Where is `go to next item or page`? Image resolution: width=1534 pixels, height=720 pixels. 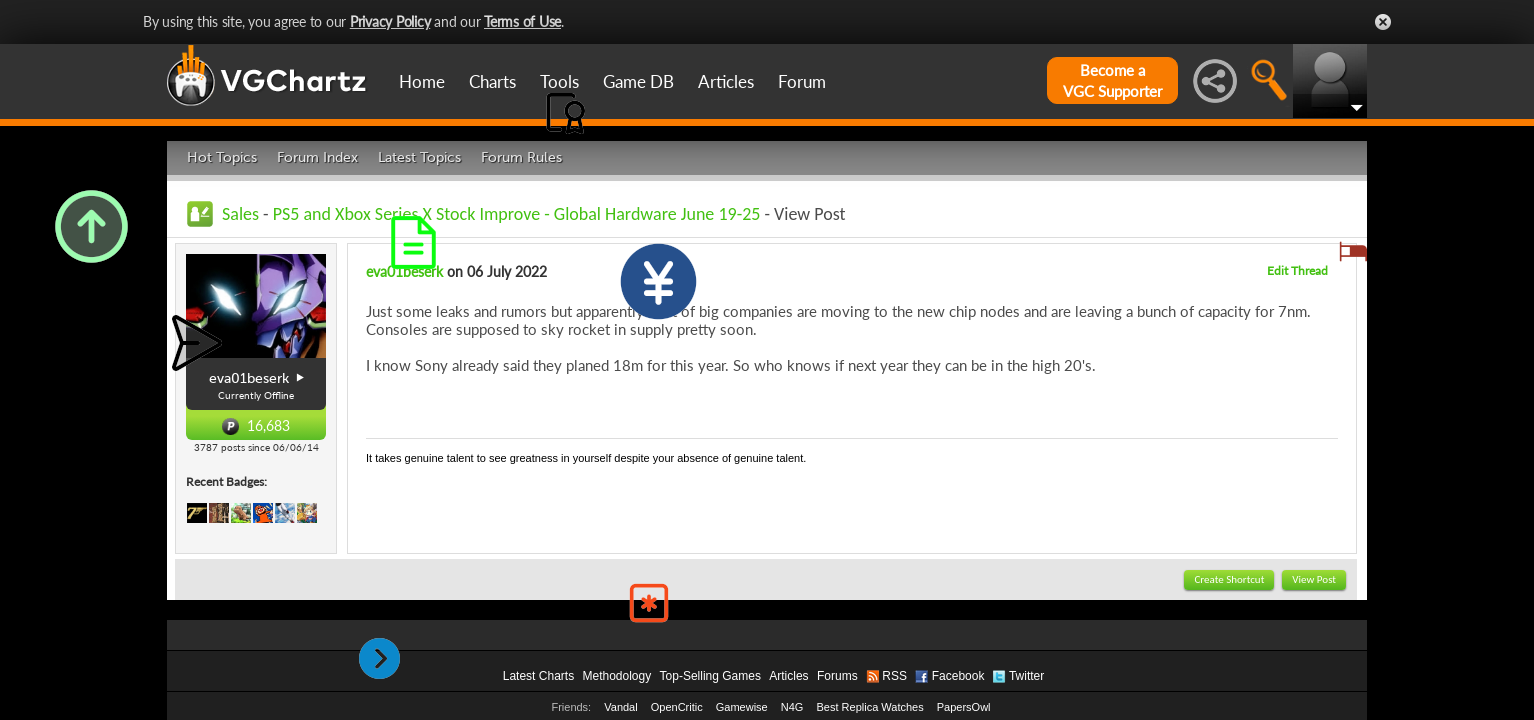
go to next item or page is located at coordinates (379, 658).